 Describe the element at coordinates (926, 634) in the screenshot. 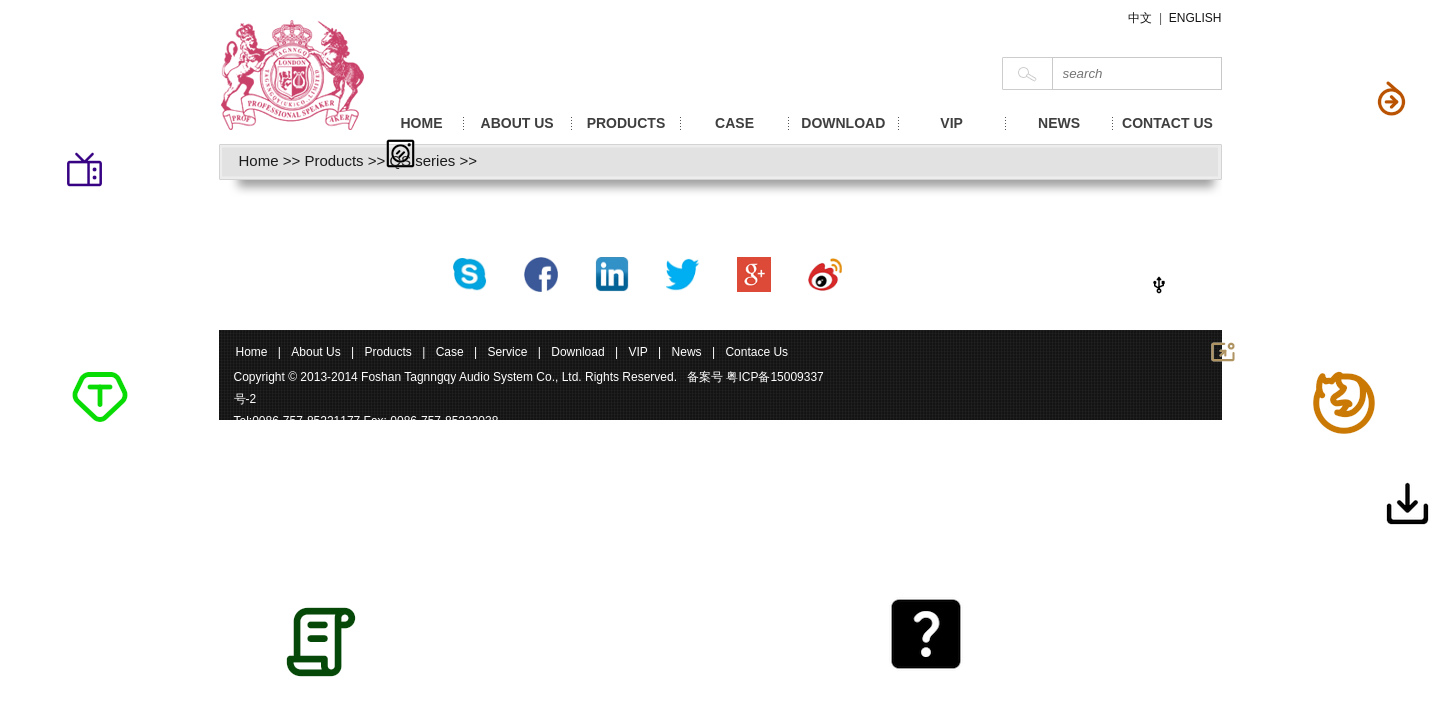

I see `access help center or support resources` at that location.